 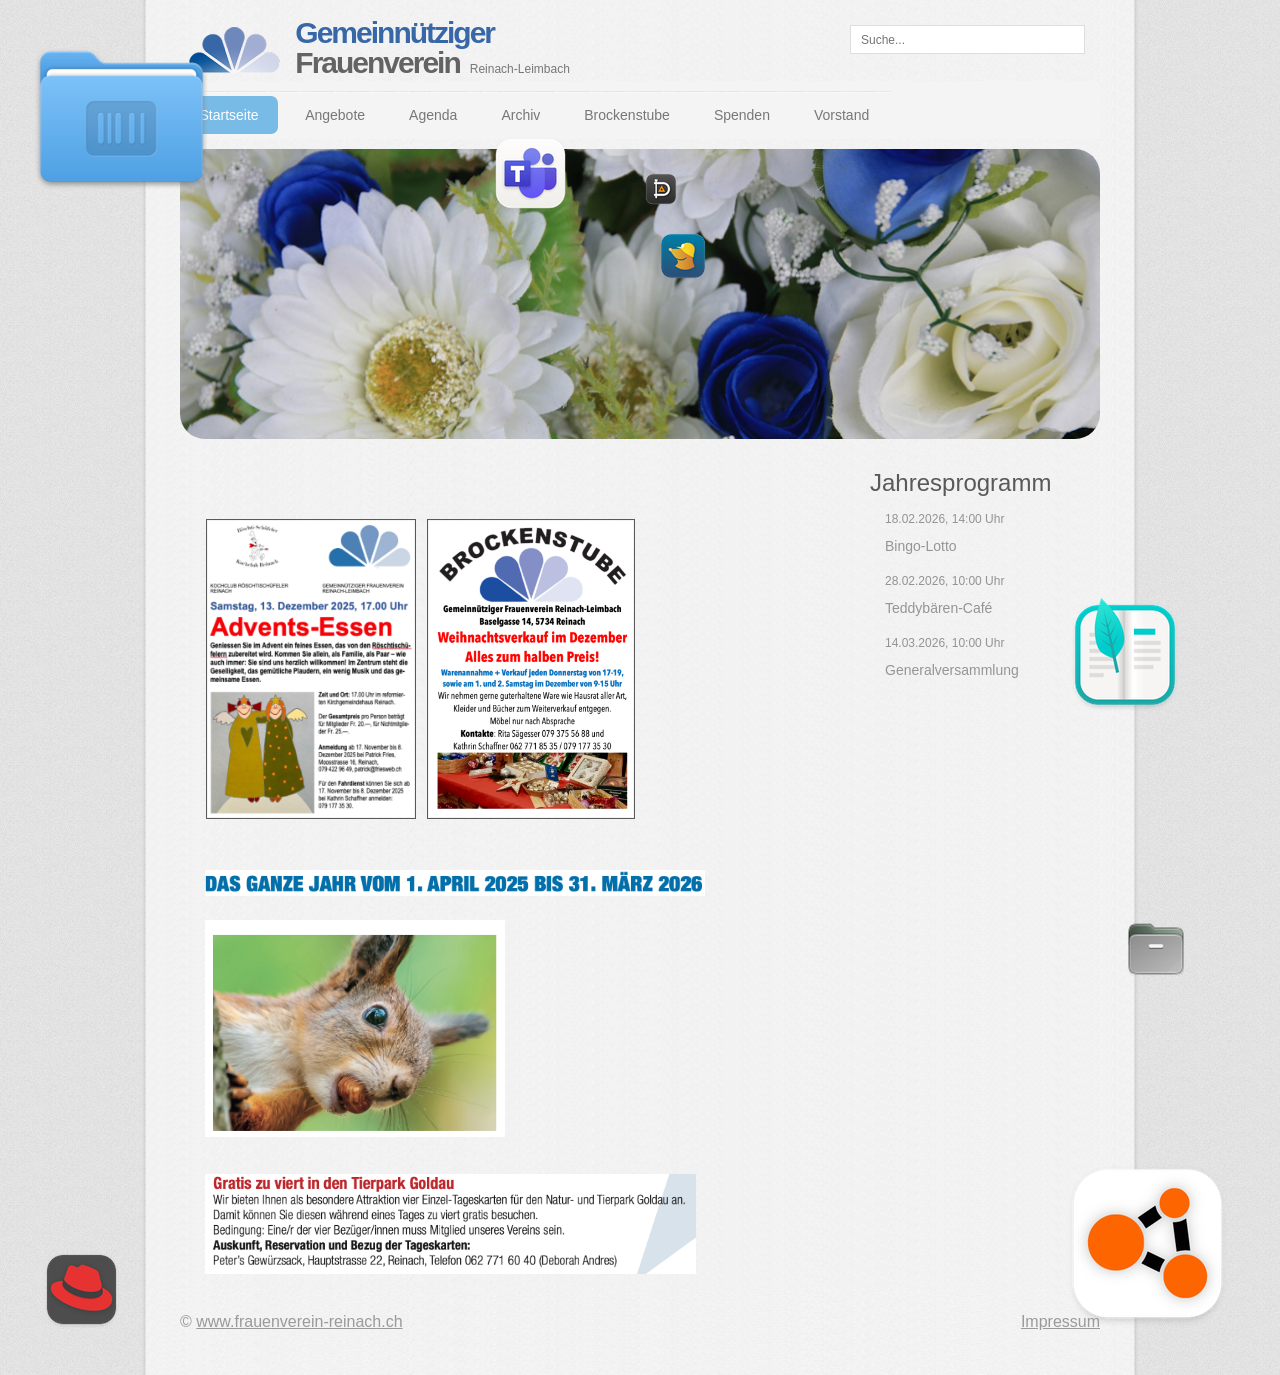 What do you see at coordinates (121, 116) in the screenshot?
I see `open folder containing scanned OCR documents` at bounding box center [121, 116].